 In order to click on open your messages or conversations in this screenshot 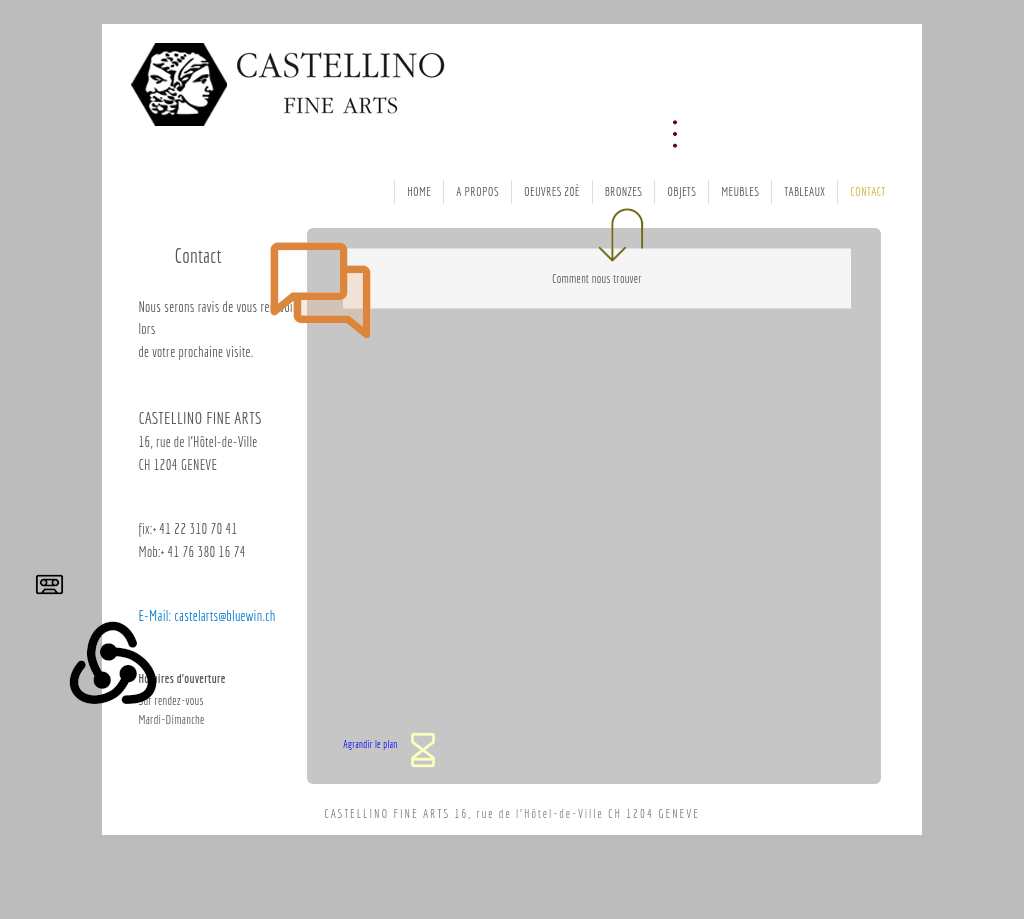, I will do `click(320, 288)`.